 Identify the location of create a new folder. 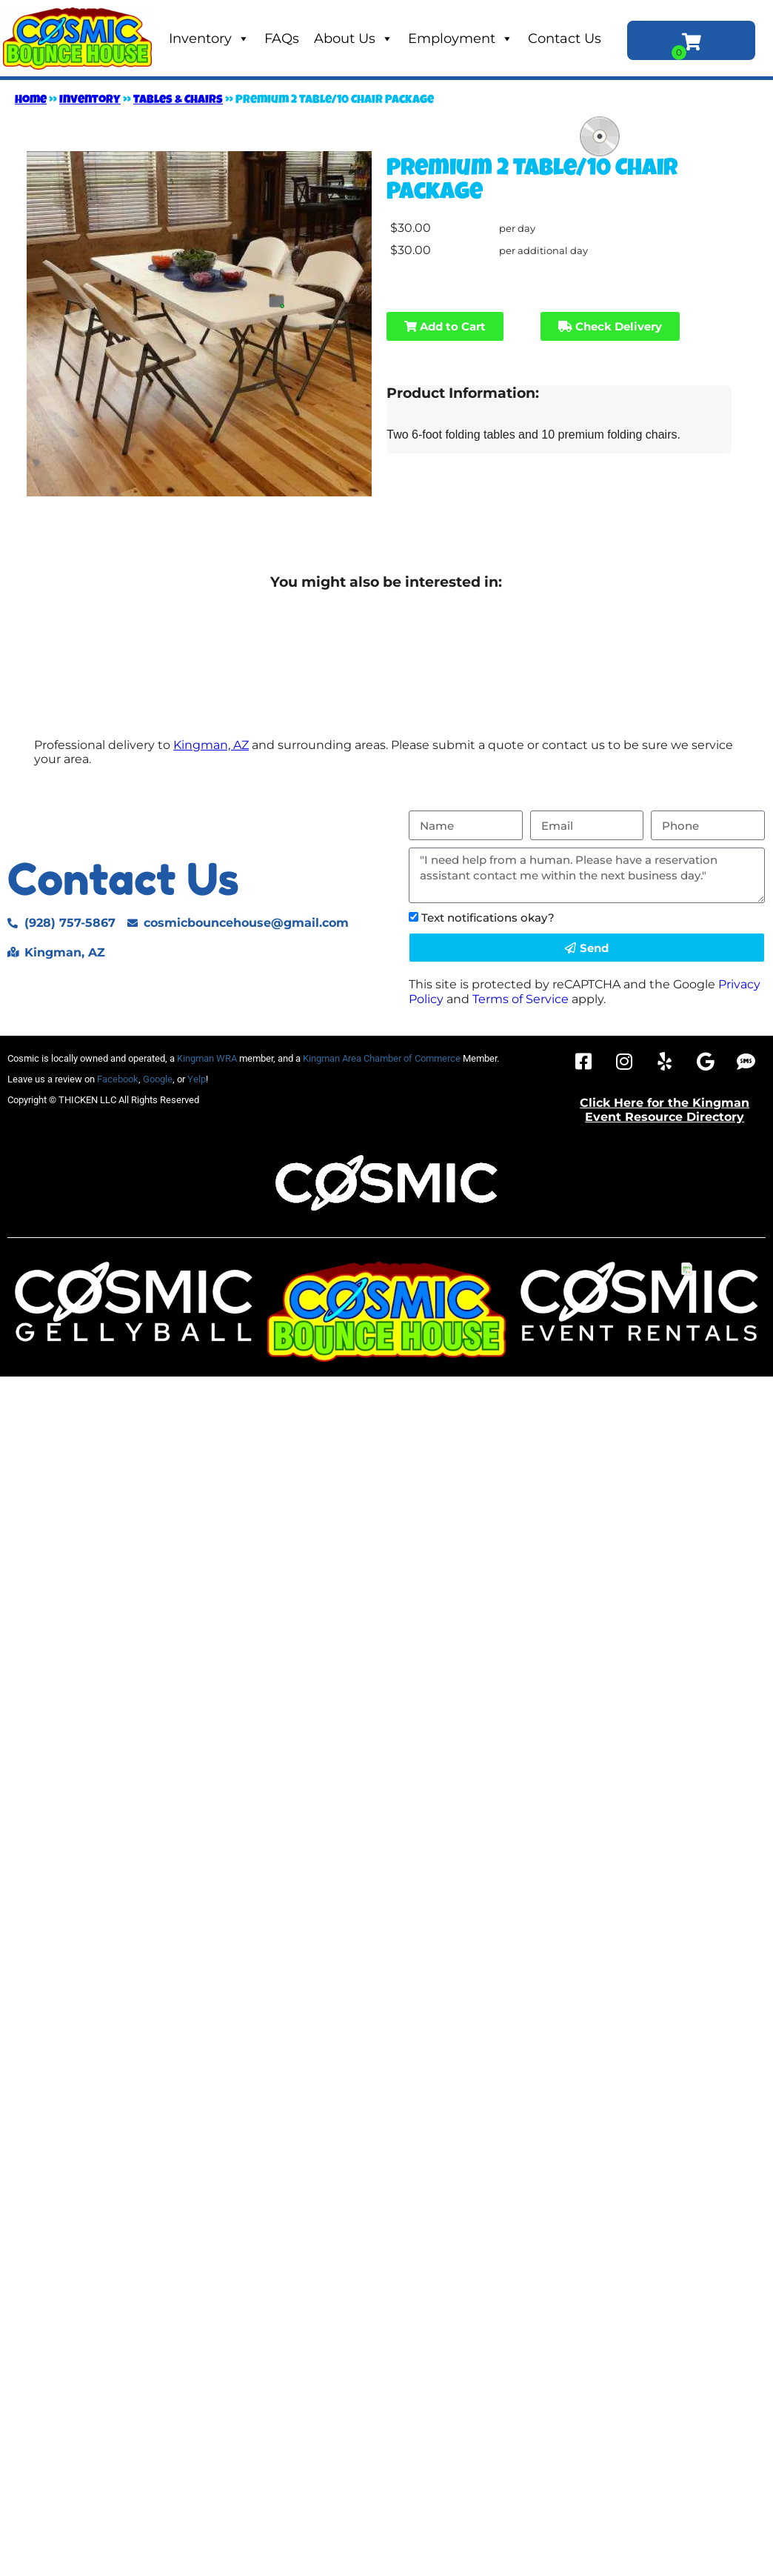
(276, 300).